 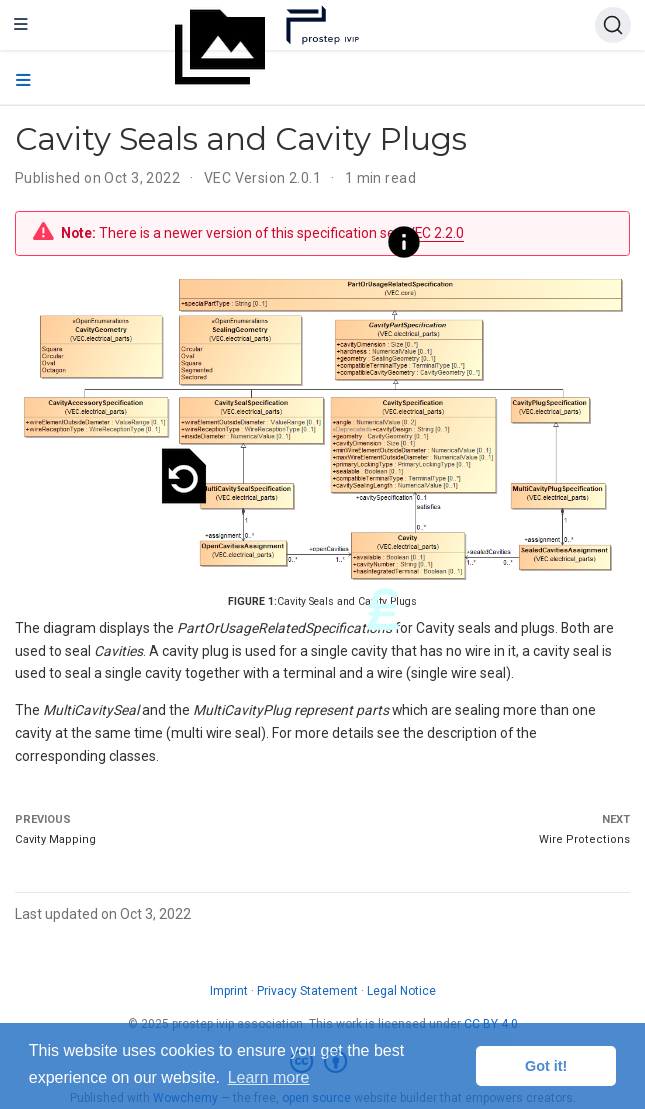 I want to click on restore a previous version of a document, so click(x=184, y=476).